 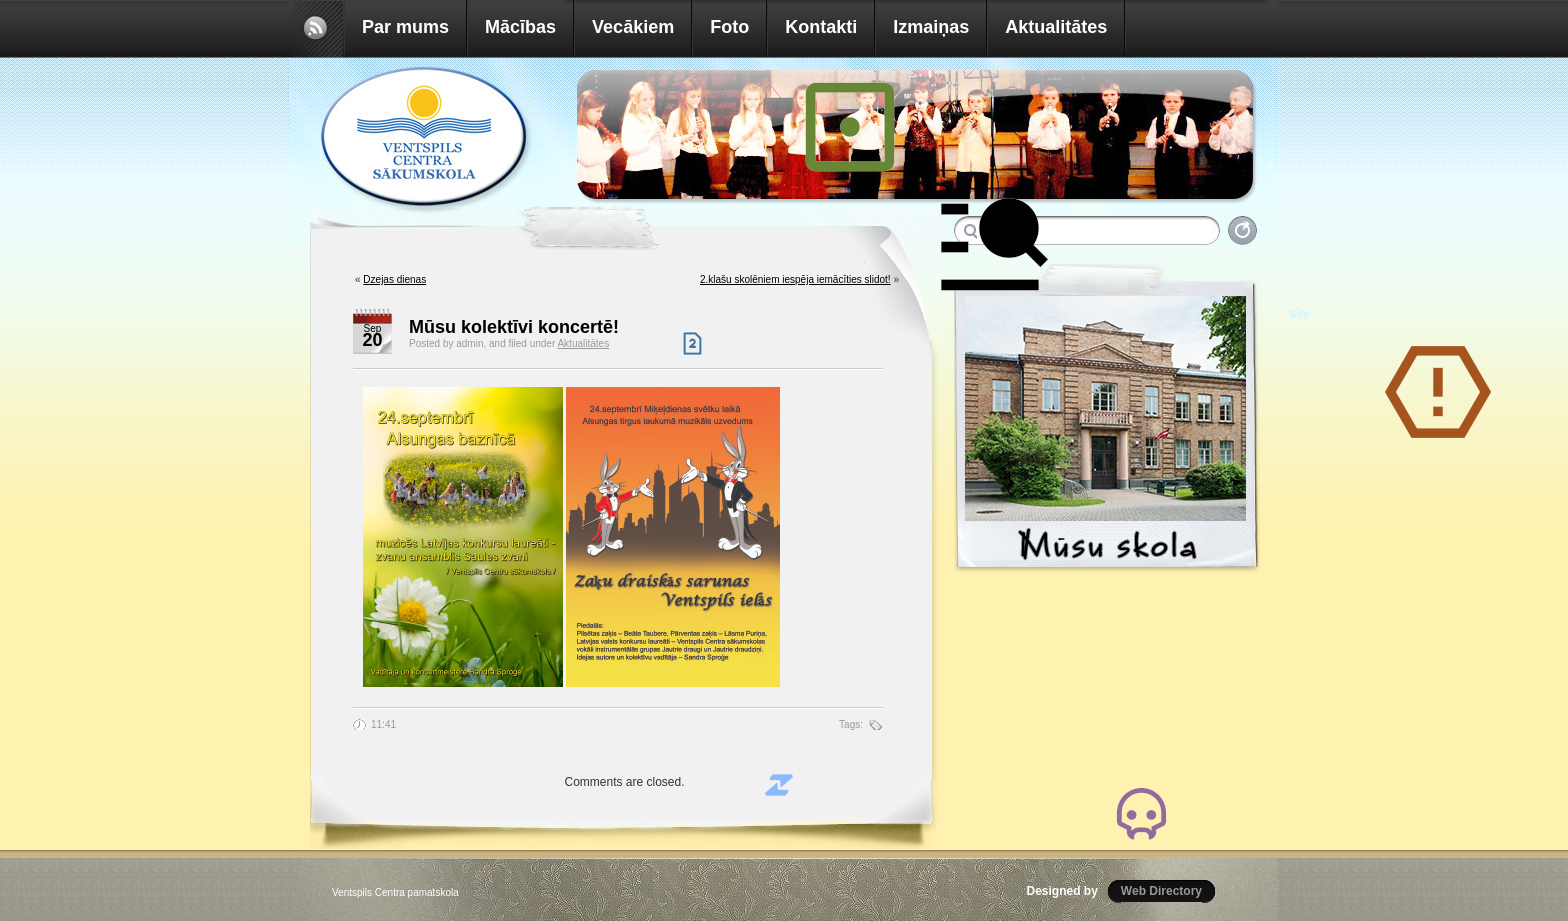 What do you see at coordinates (850, 127) in the screenshot?
I see `roll the dice or generate a random result` at bounding box center [850, 127].